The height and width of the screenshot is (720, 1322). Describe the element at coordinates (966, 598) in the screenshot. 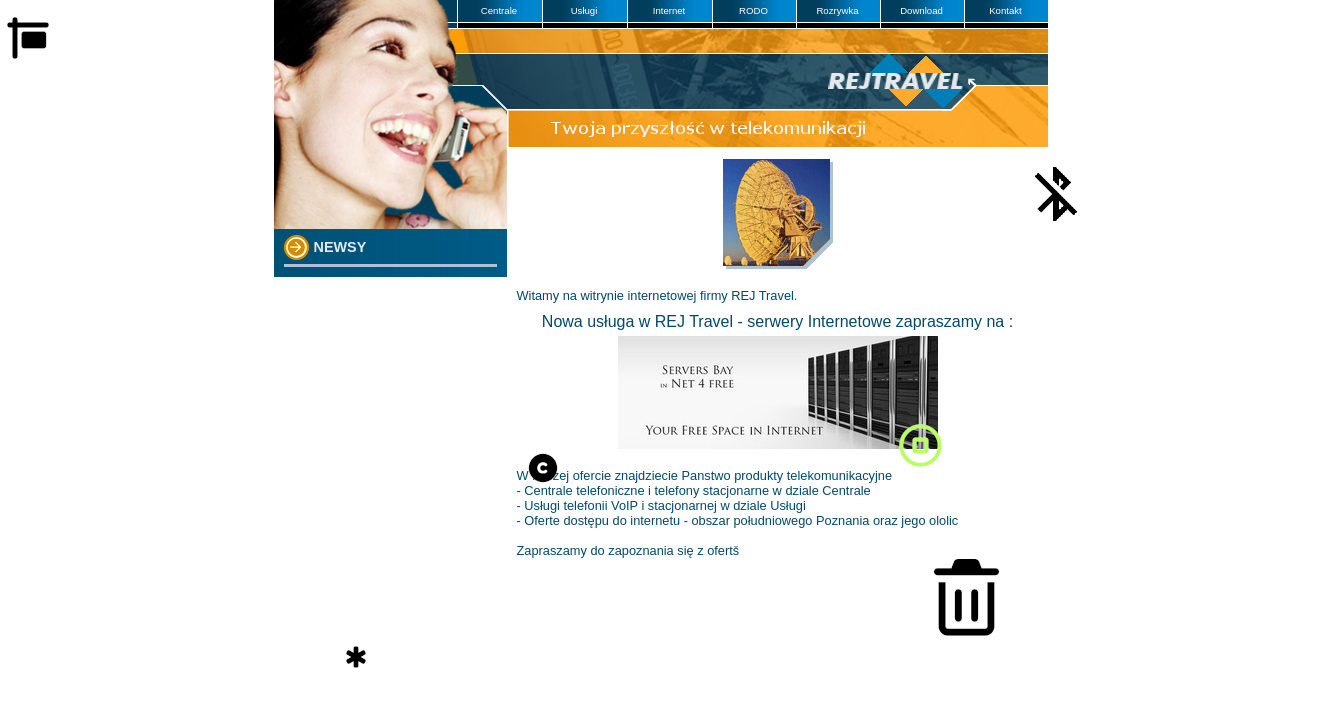

I see `delete selected item` at that location.